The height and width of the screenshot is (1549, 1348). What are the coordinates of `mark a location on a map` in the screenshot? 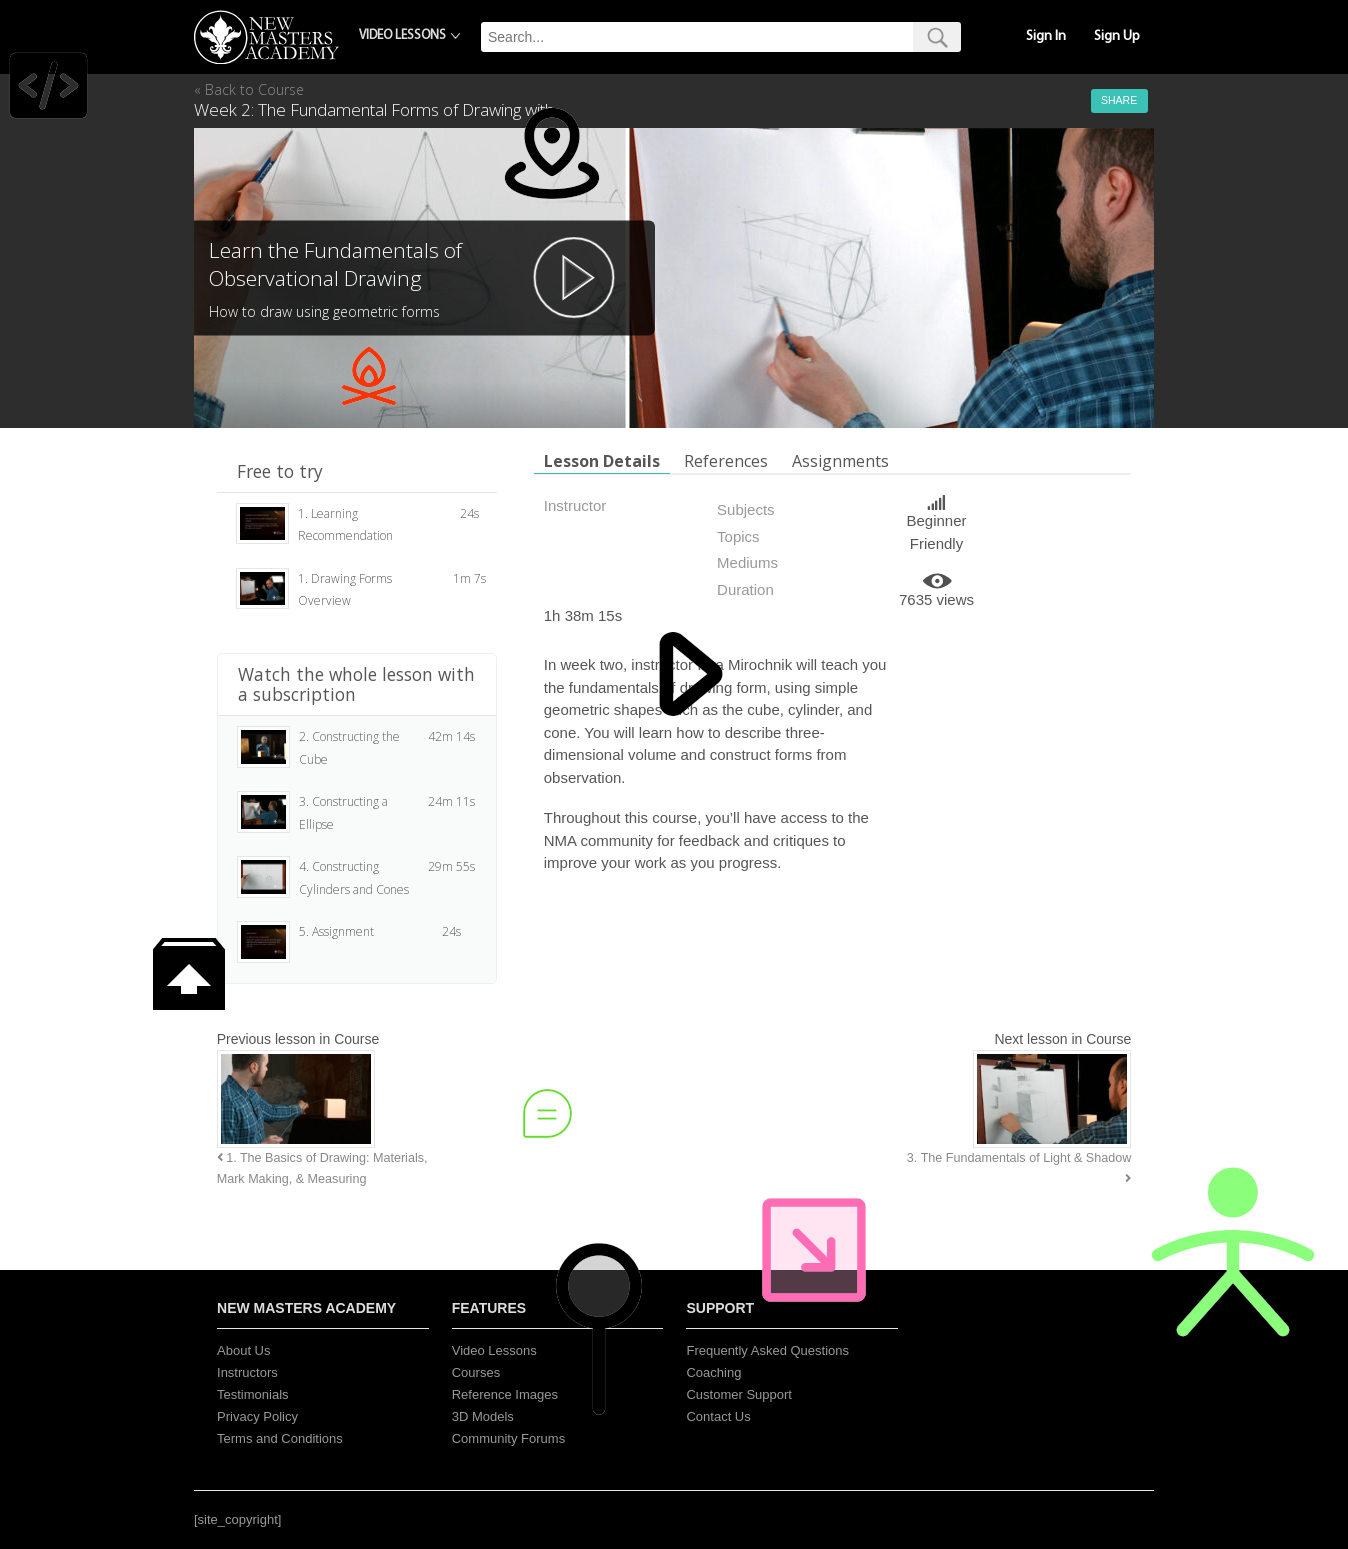 It's located at (599, 1329).